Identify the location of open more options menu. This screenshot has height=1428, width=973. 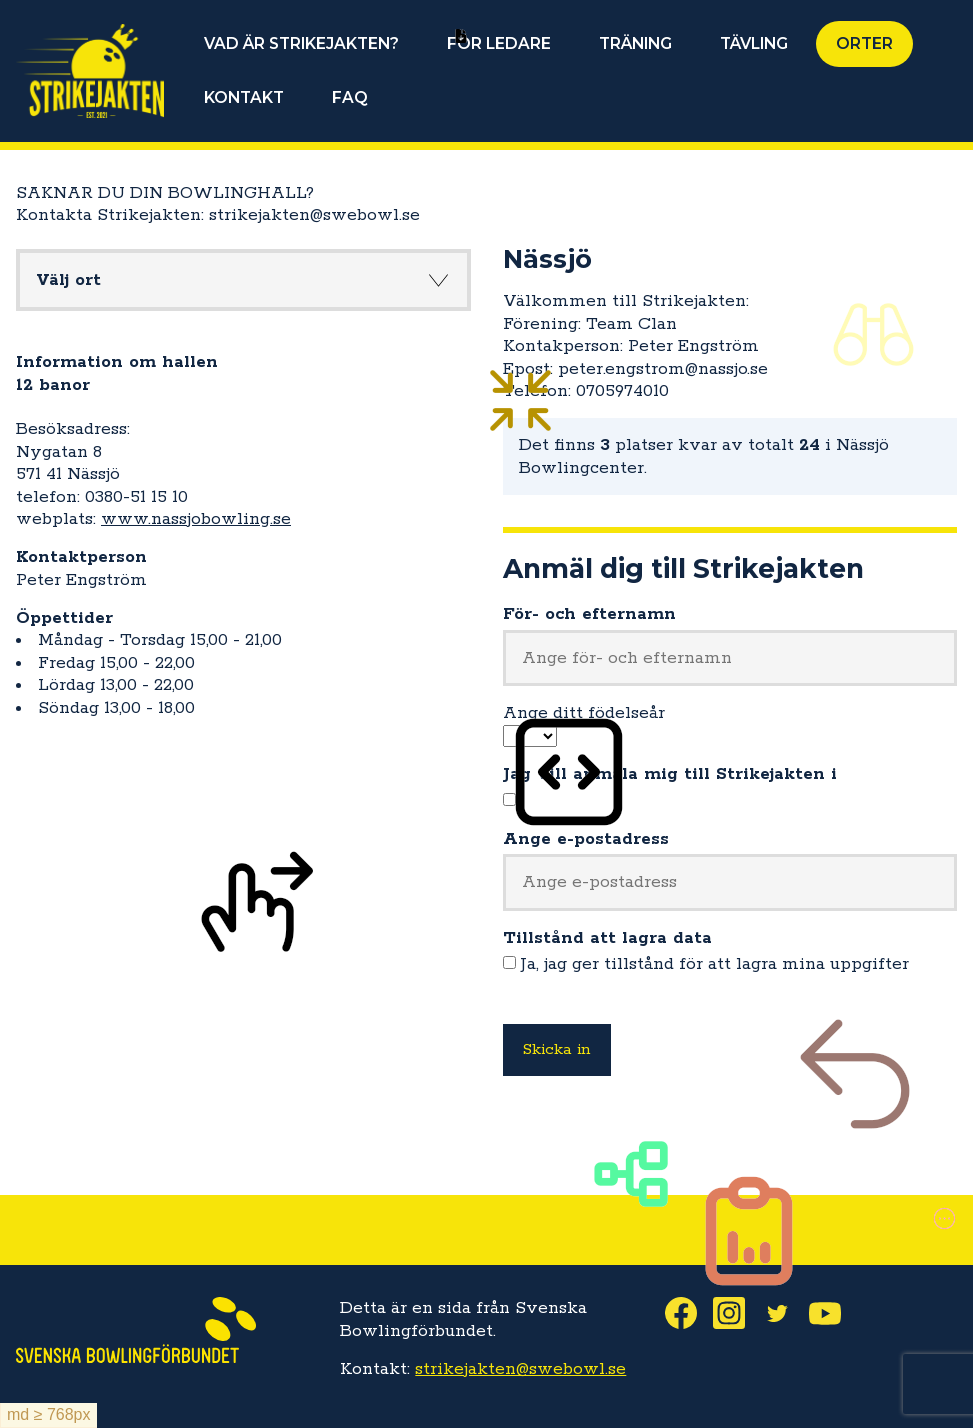
(944, 1218).